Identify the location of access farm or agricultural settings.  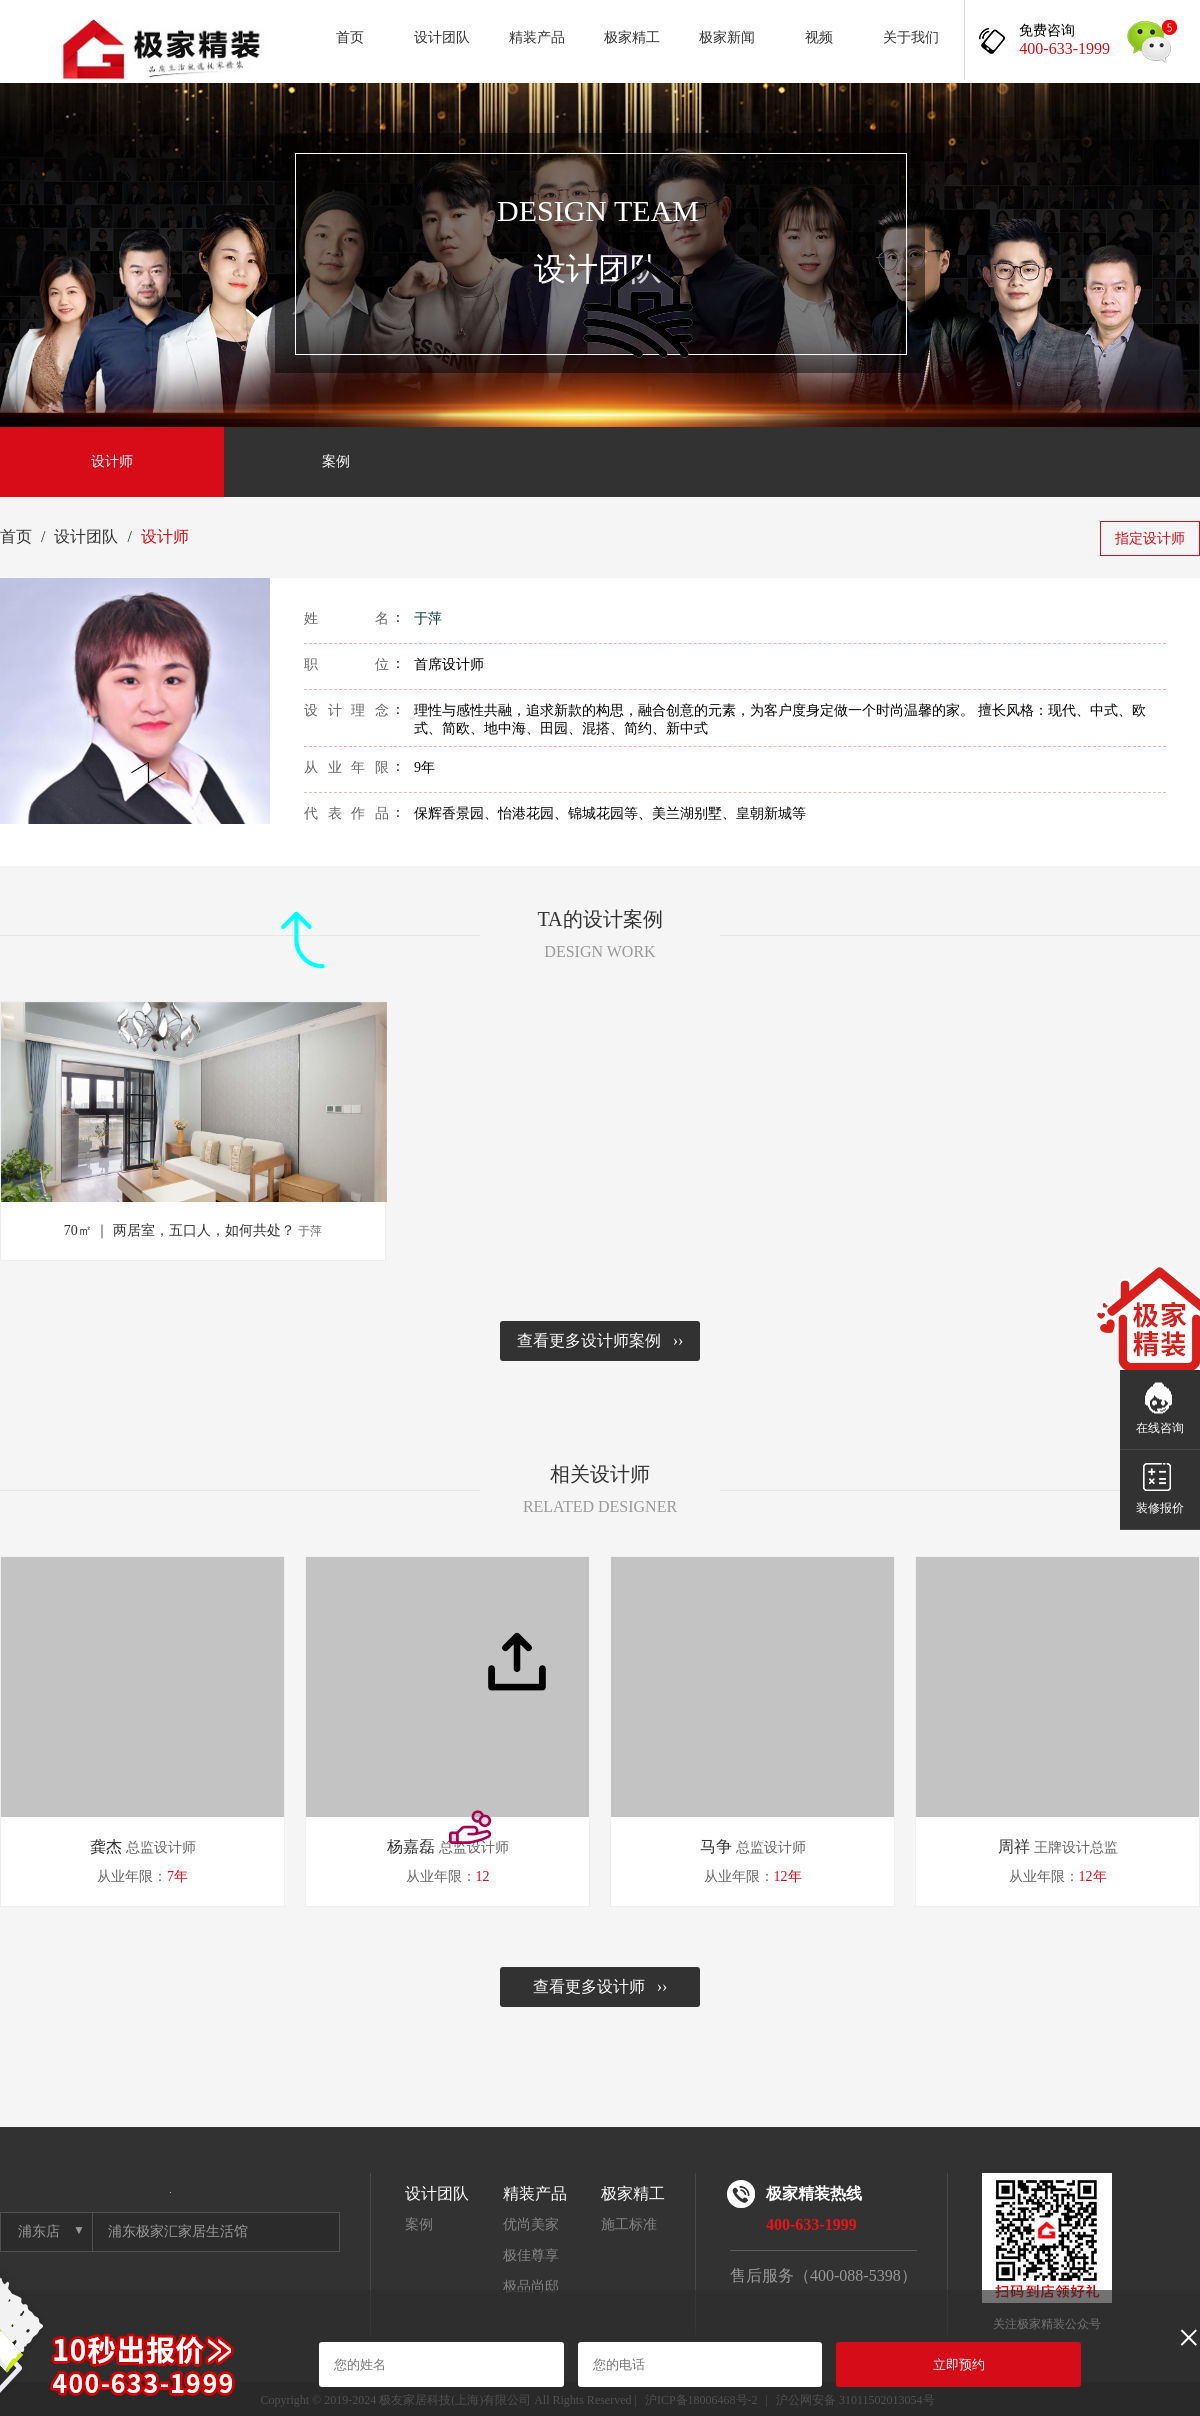
(638, 311).